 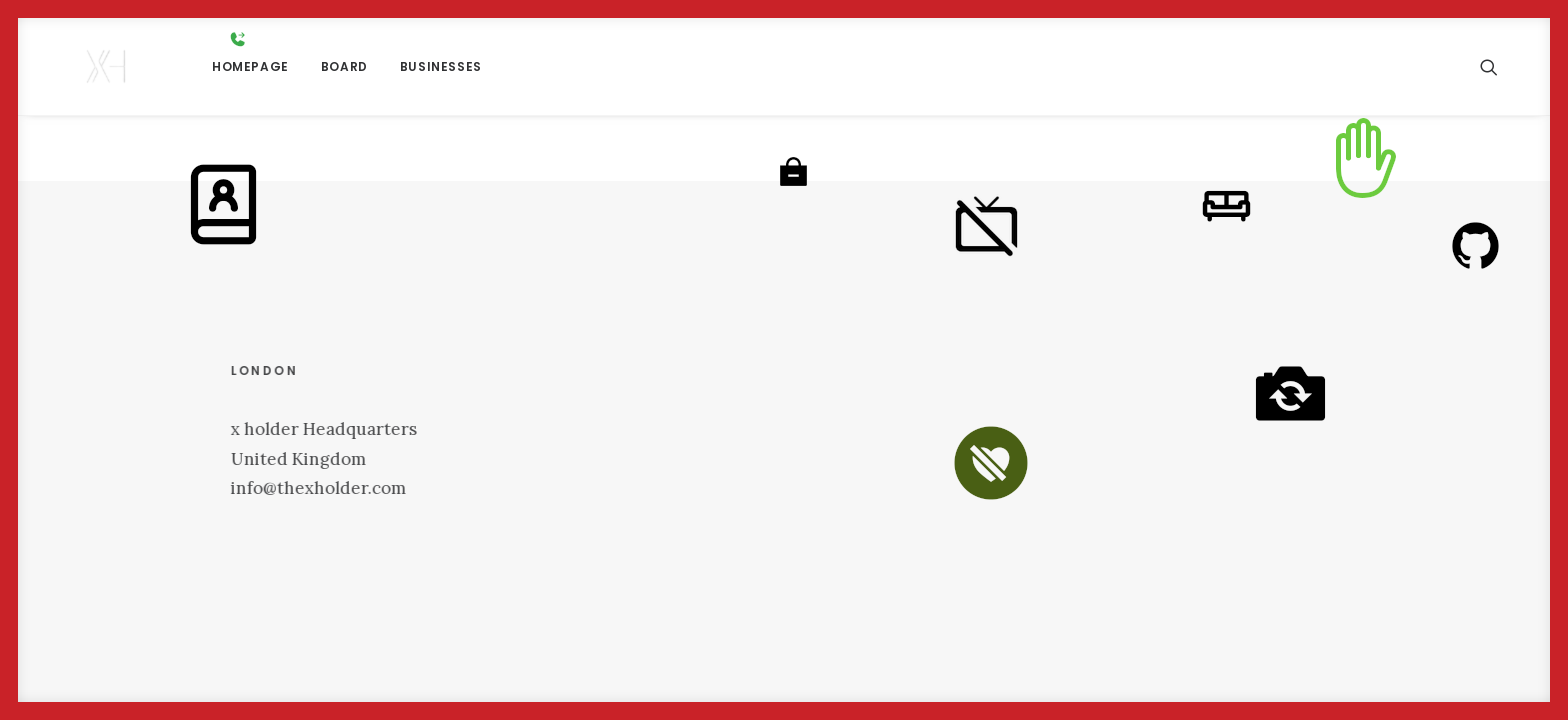 I want to click on remove from favorites, so click(x=991, y=463).